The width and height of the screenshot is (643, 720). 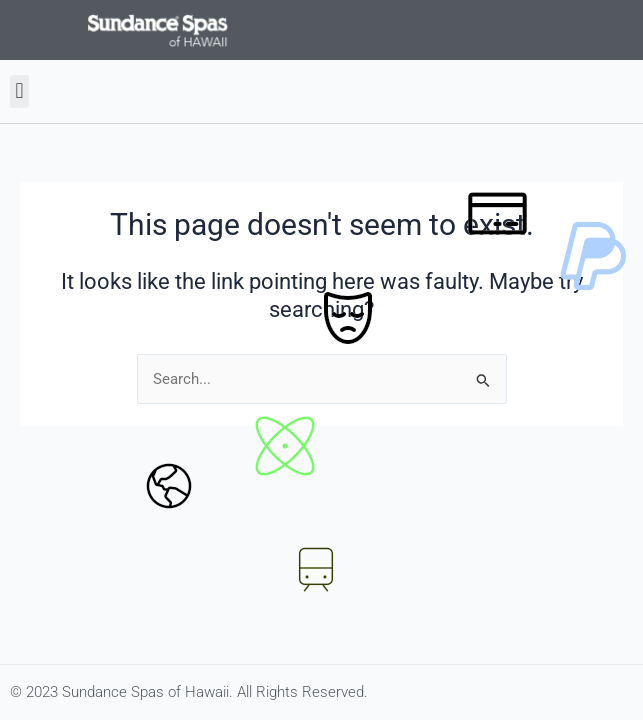 What do you see at coordinates (497, 213) in the screenshot?
I see `manage payment methods` at bounding box center [497, 213].